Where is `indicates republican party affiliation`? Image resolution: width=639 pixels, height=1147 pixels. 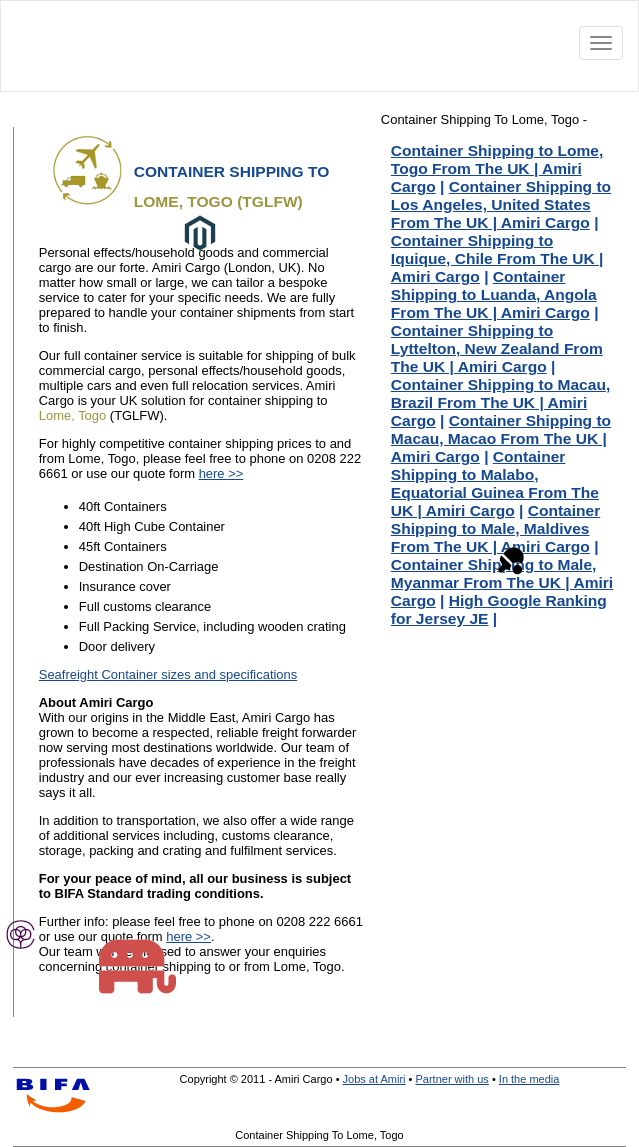 indicates republican party affiliation is located at coordinates (137, 966).